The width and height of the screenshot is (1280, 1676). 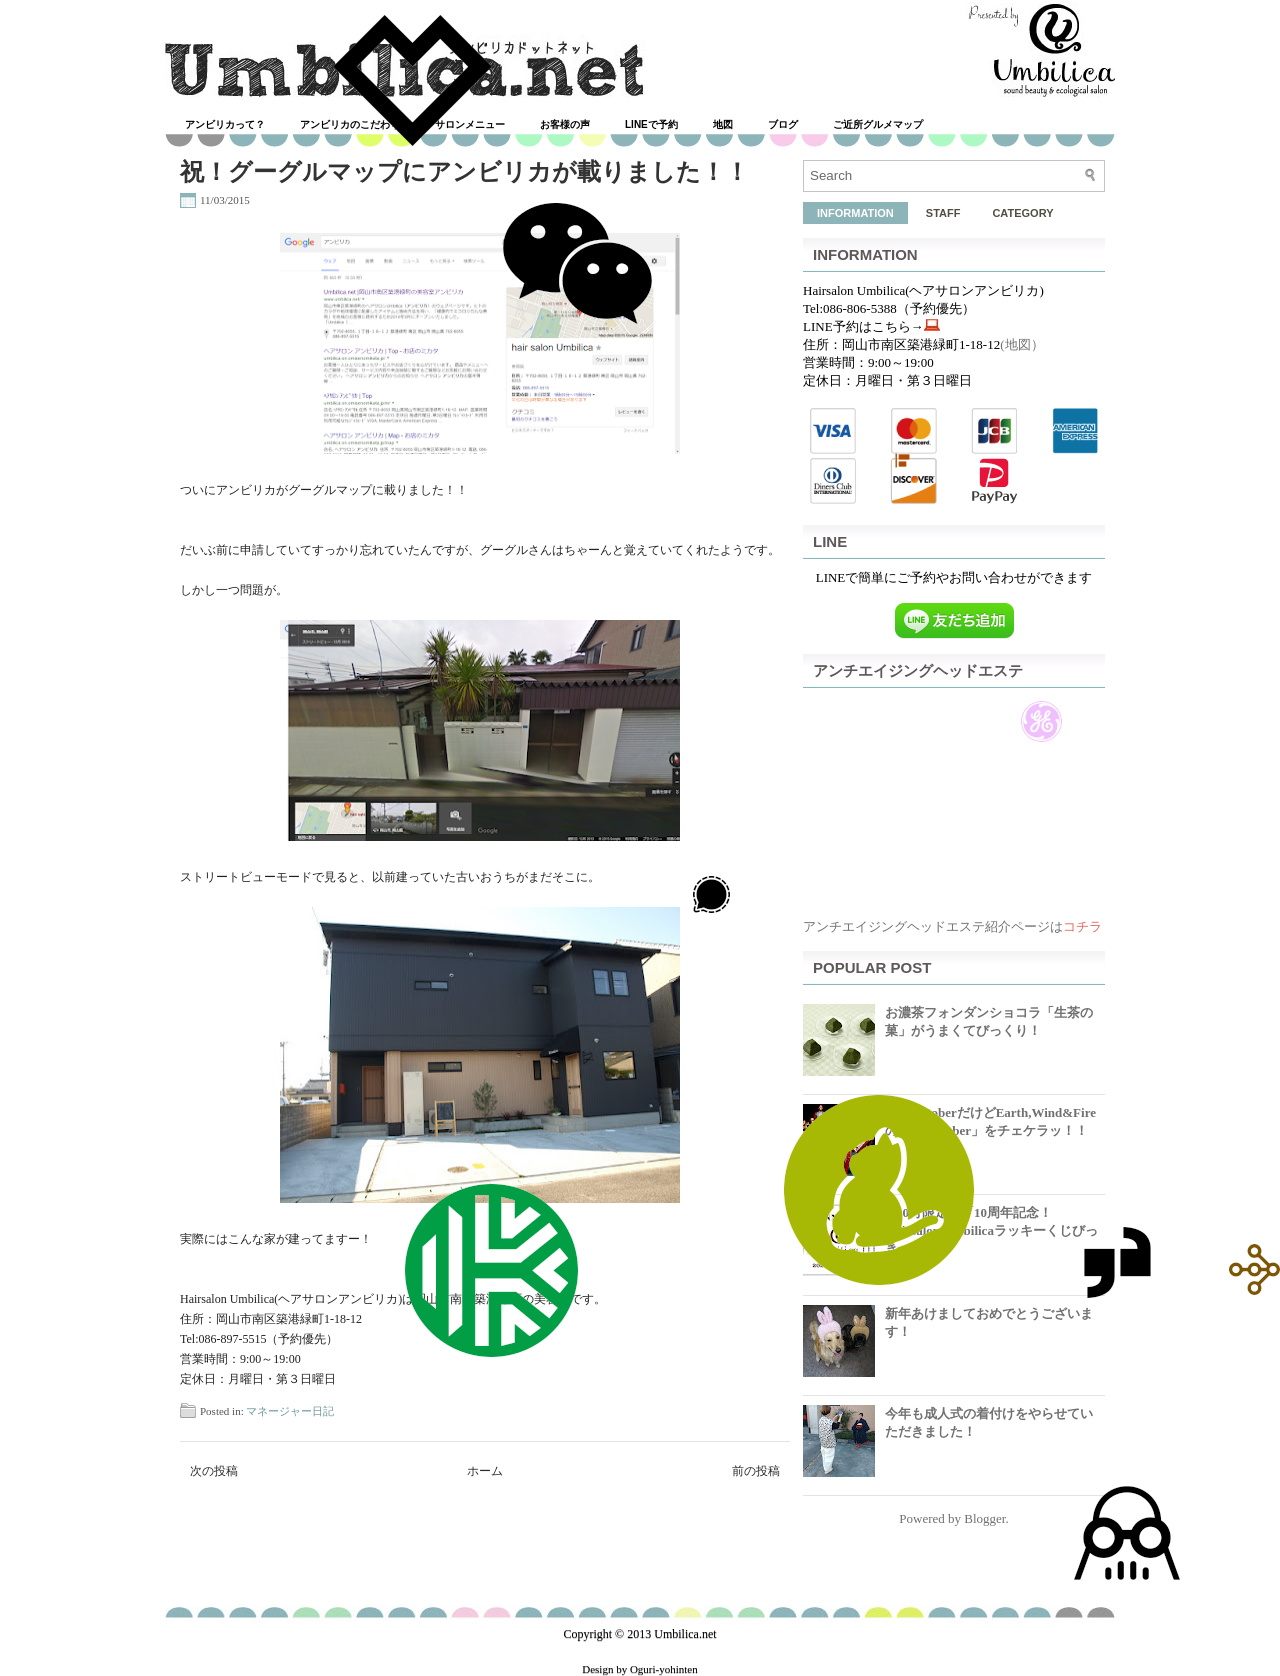 What do you see at coordinates (1117, 1262) in the screenshot?
I see `visit glassdoor website` at bounding box center [1117, 1262].